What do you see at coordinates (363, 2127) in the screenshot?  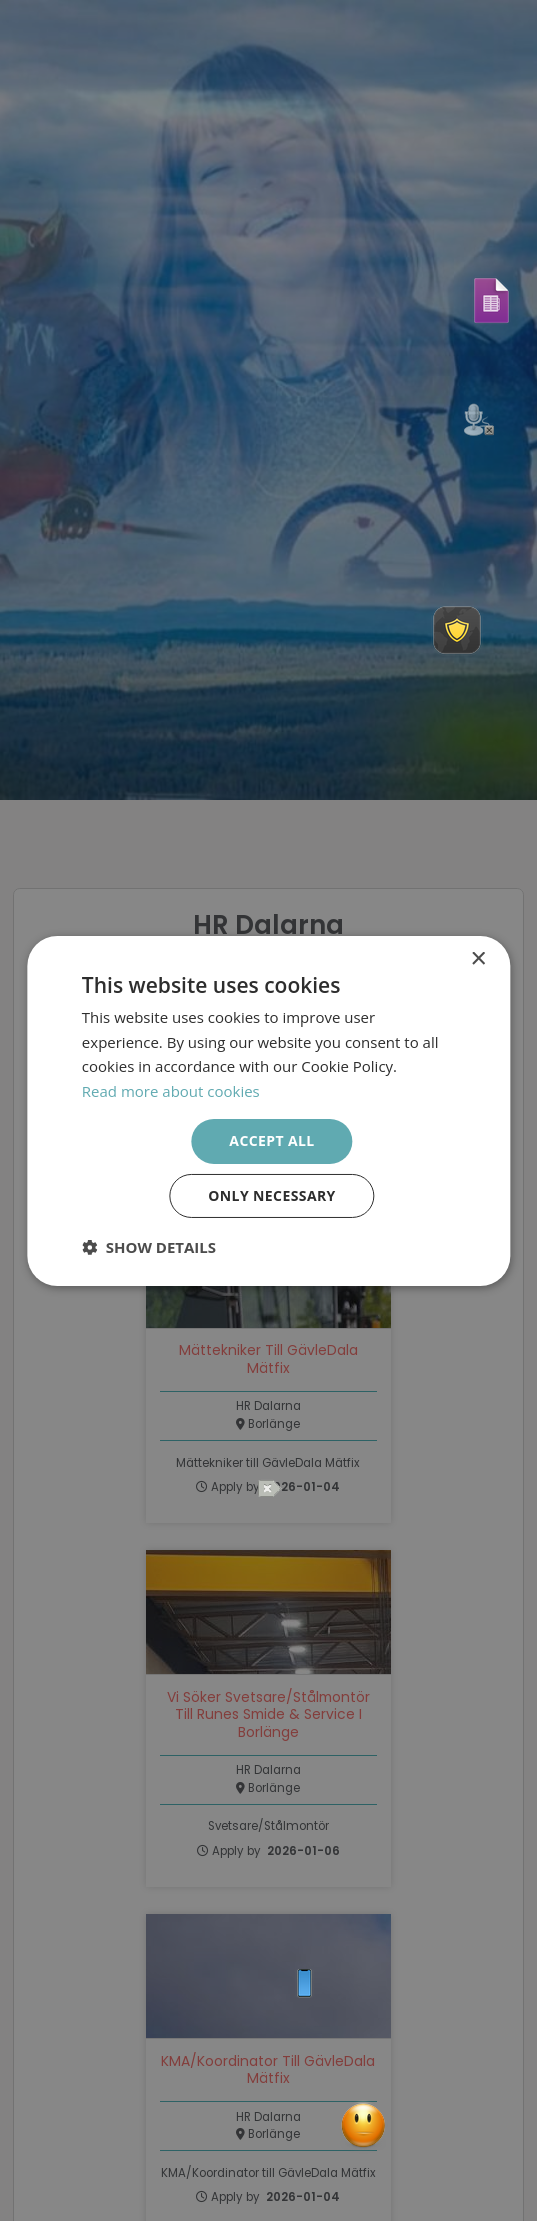 I see `indicates a neutral or indifferent reaction` at bounding box center [363, 2127].